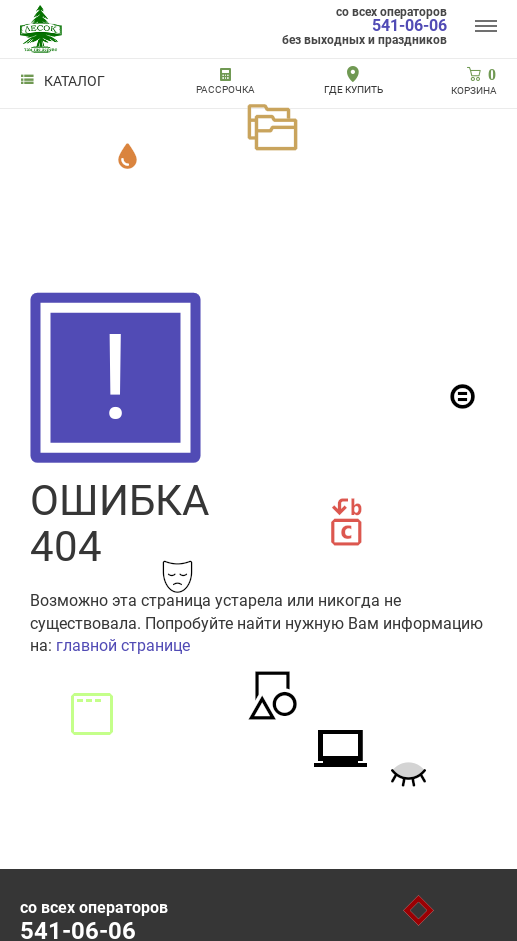  What do you see at coordinates (418, 910) in the screenshot?
I see `unverified log breakpoint in debug mode` at bounding box center [418, 910].